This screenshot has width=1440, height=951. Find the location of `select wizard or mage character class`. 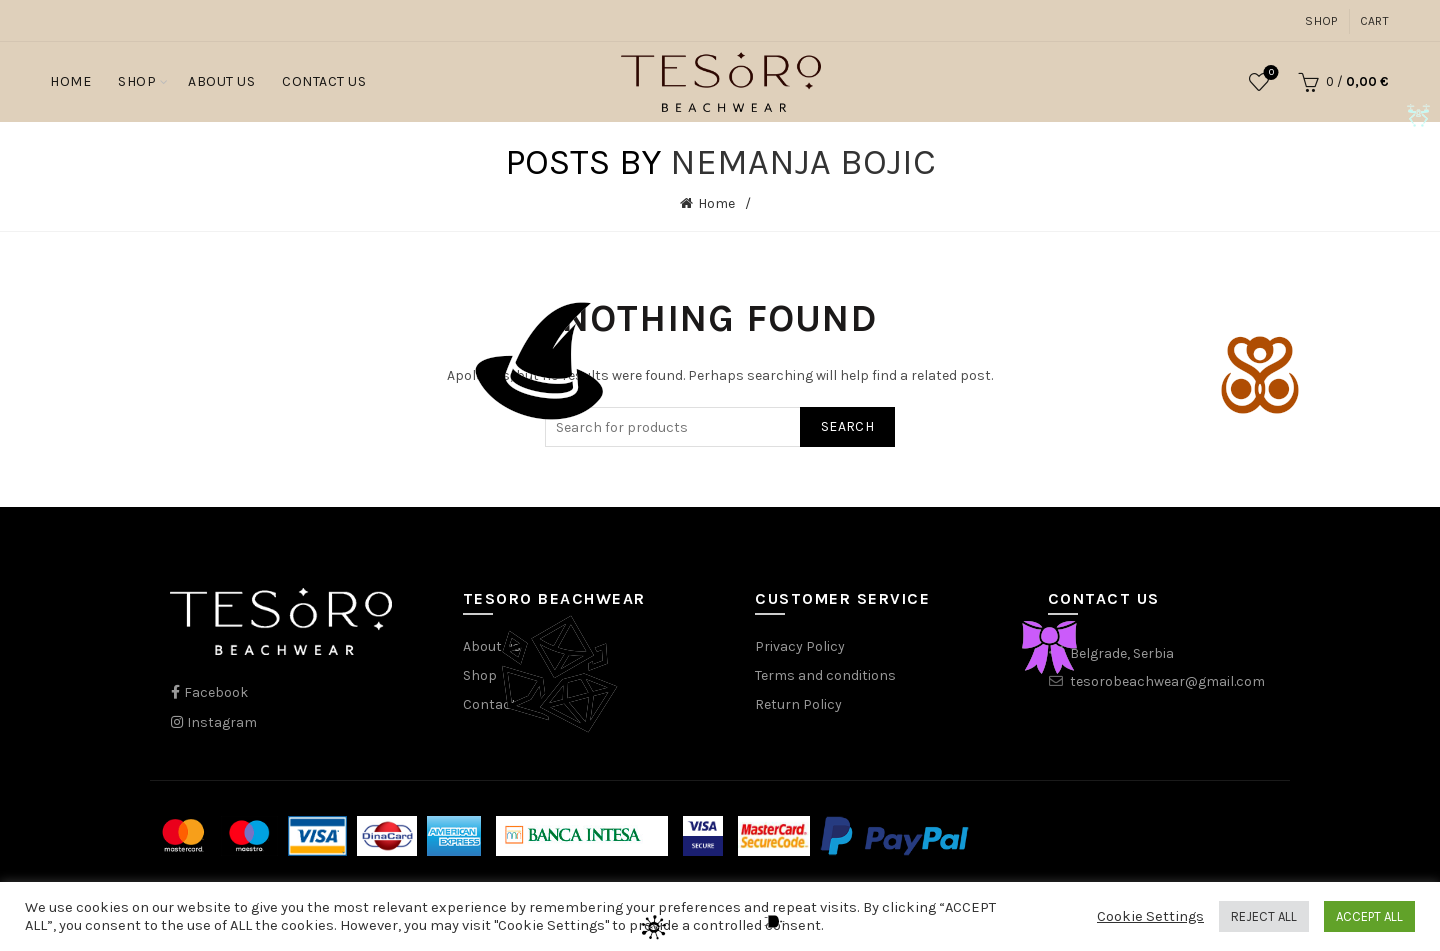

select wizard or mage character class is located at coordinates (538, 360).